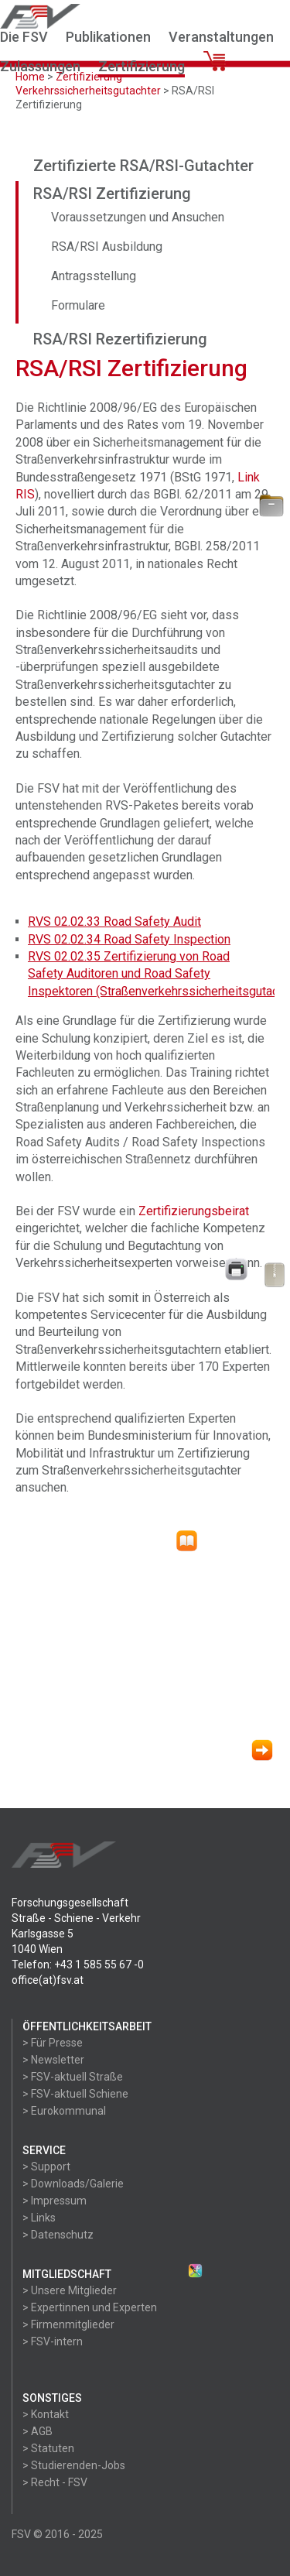 The image size is (290, 2576). I want to click on open archive manager application, so click(275, 1275).